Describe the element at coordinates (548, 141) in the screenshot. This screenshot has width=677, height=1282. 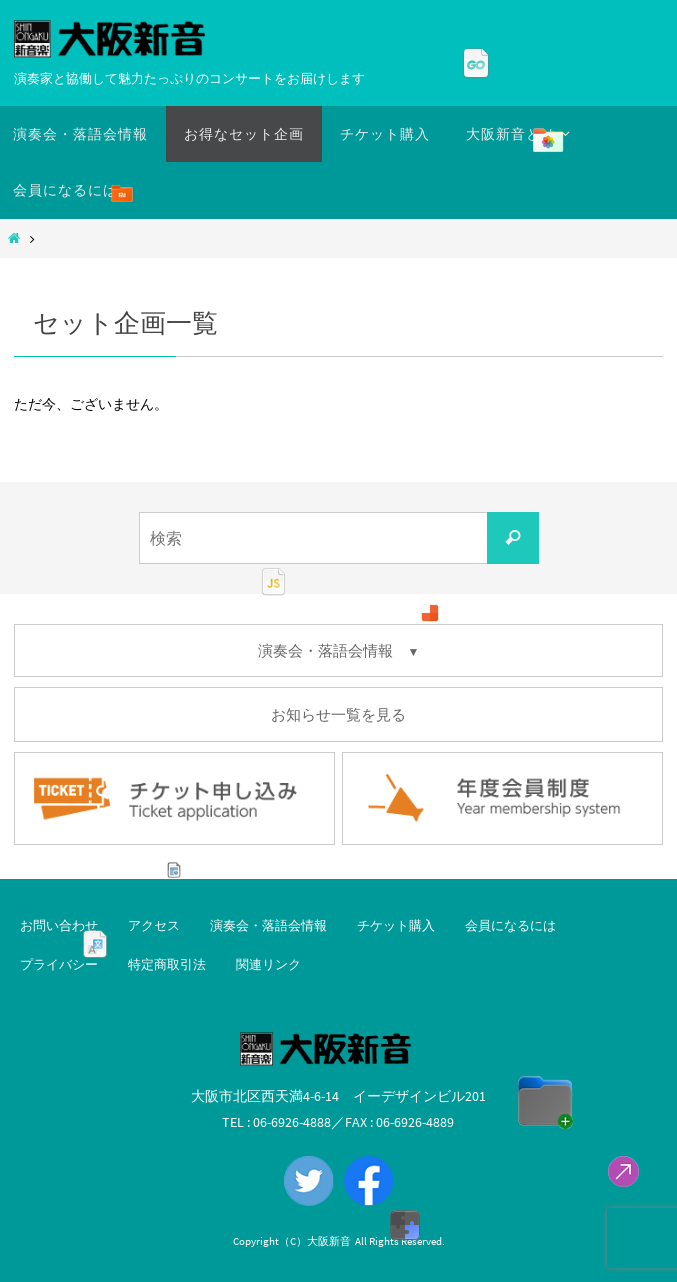
I see `open icloud photos folder` at that location.